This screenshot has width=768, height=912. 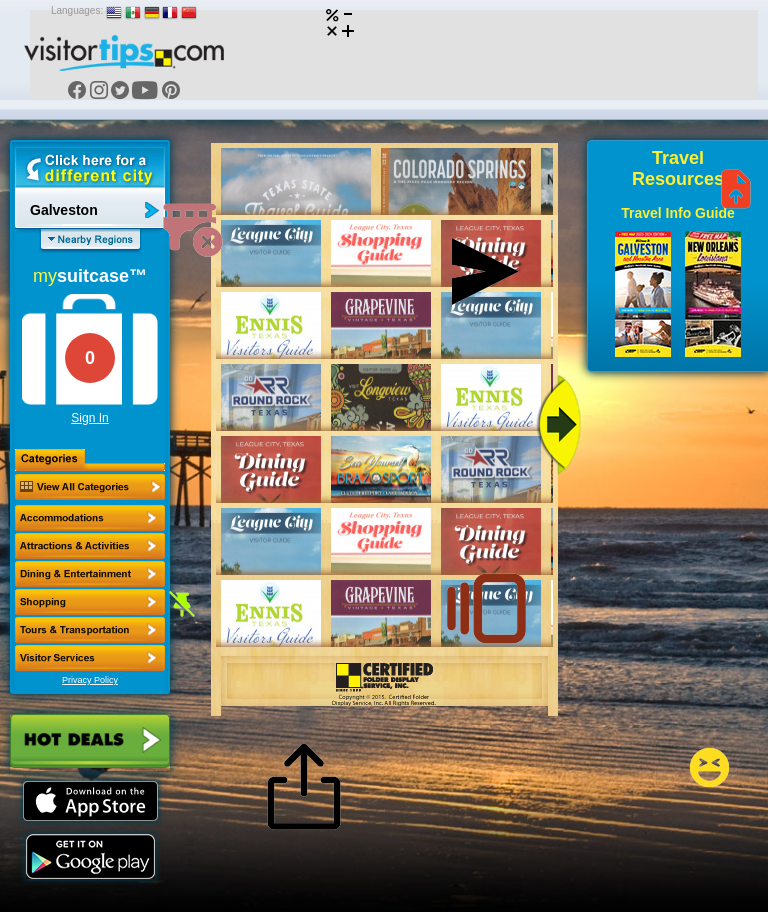 What do you see at coordinates (485, 271) in the screenshot?
I see `send a message or submit content` at bounding box center [485, 271].